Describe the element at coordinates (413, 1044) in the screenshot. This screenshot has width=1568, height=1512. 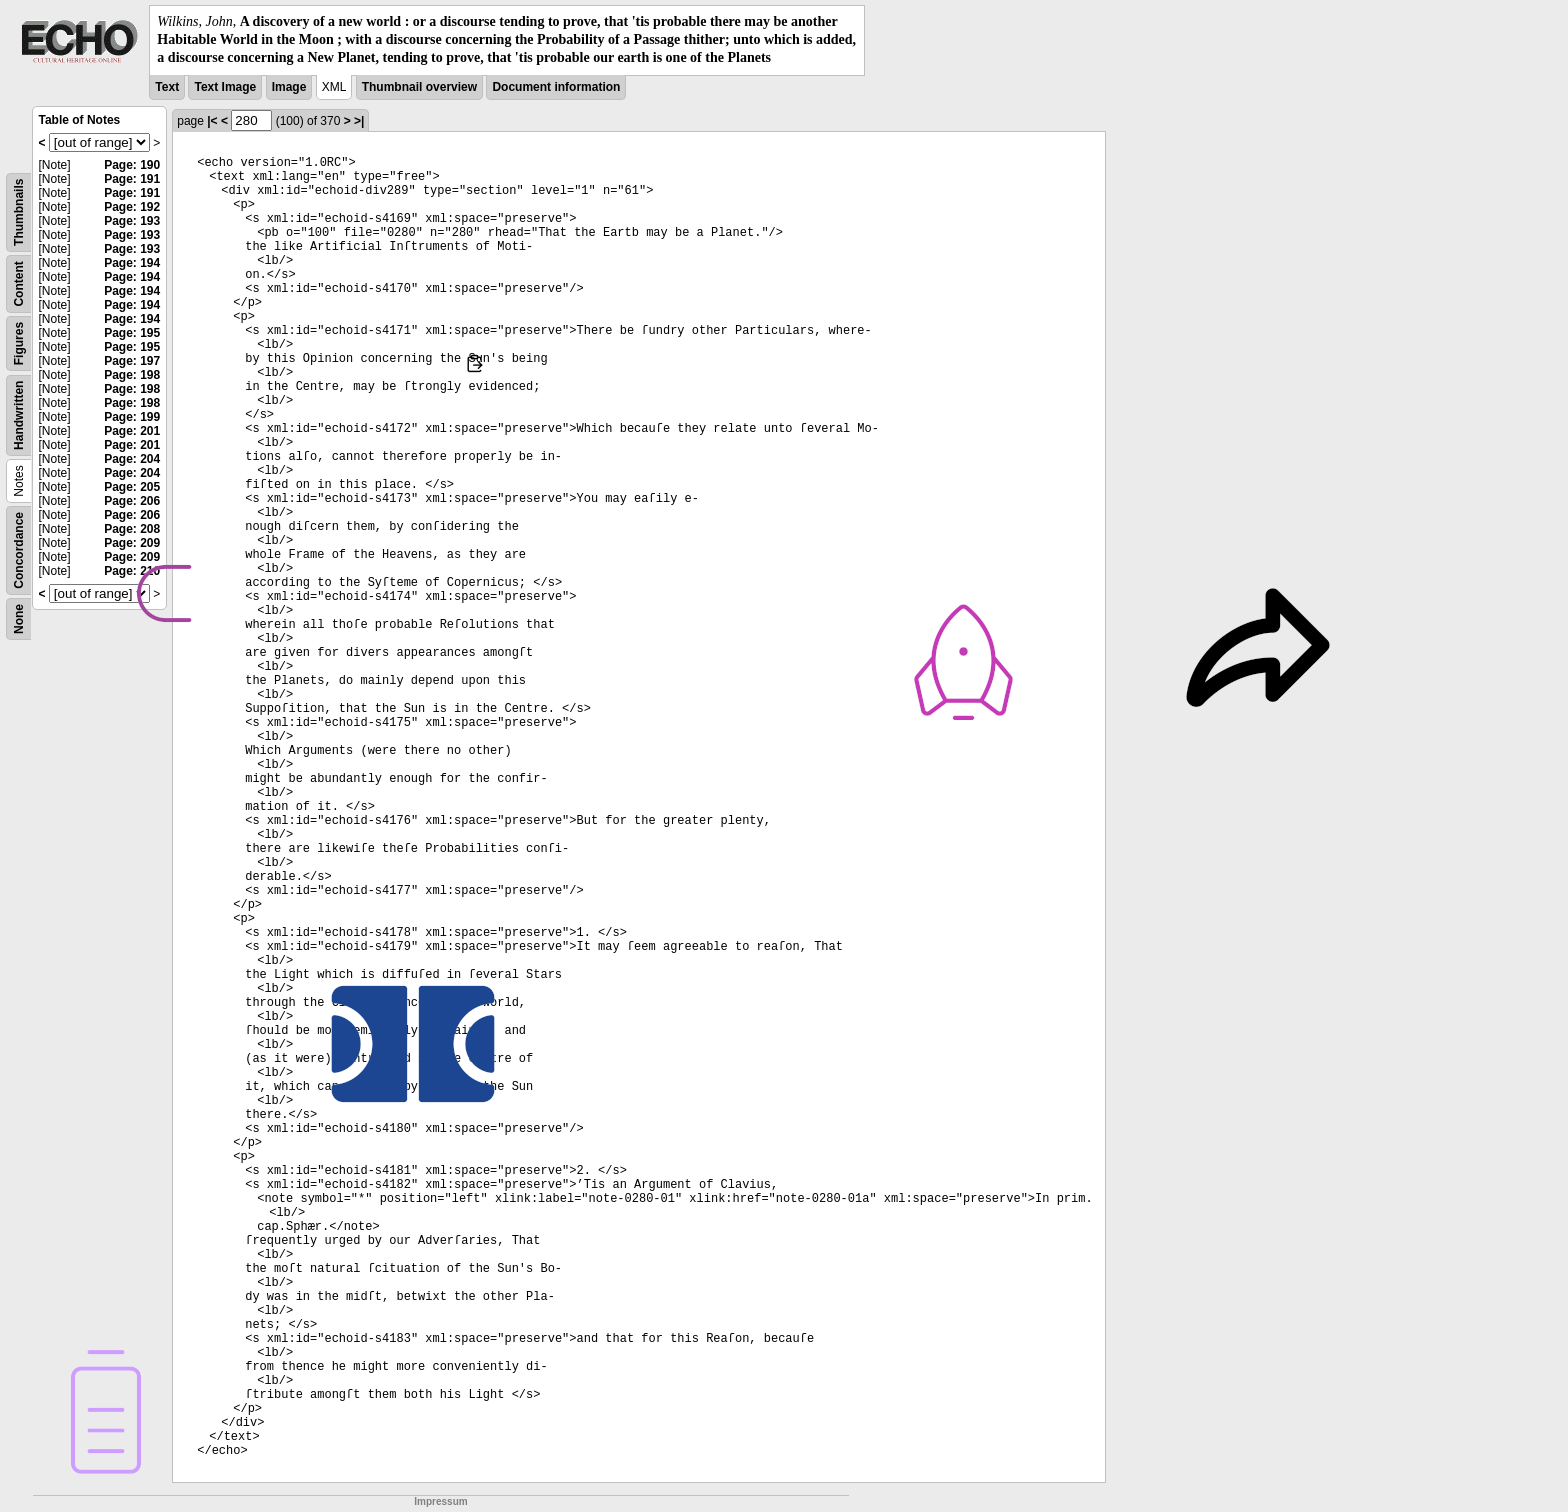
I see `view basketball court information` at that location.